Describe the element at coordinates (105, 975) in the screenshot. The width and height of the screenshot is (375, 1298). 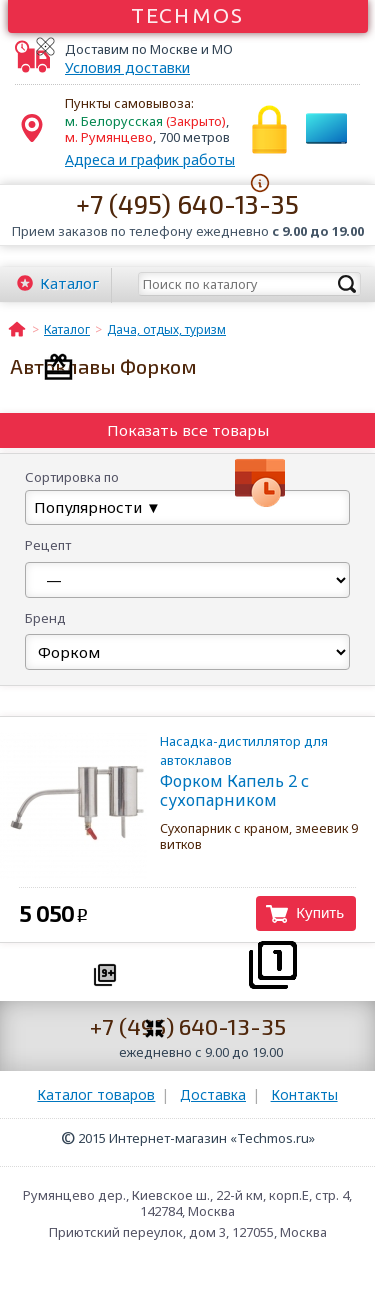
I see `indicates 9 or more items in a stack or collection` at that location.